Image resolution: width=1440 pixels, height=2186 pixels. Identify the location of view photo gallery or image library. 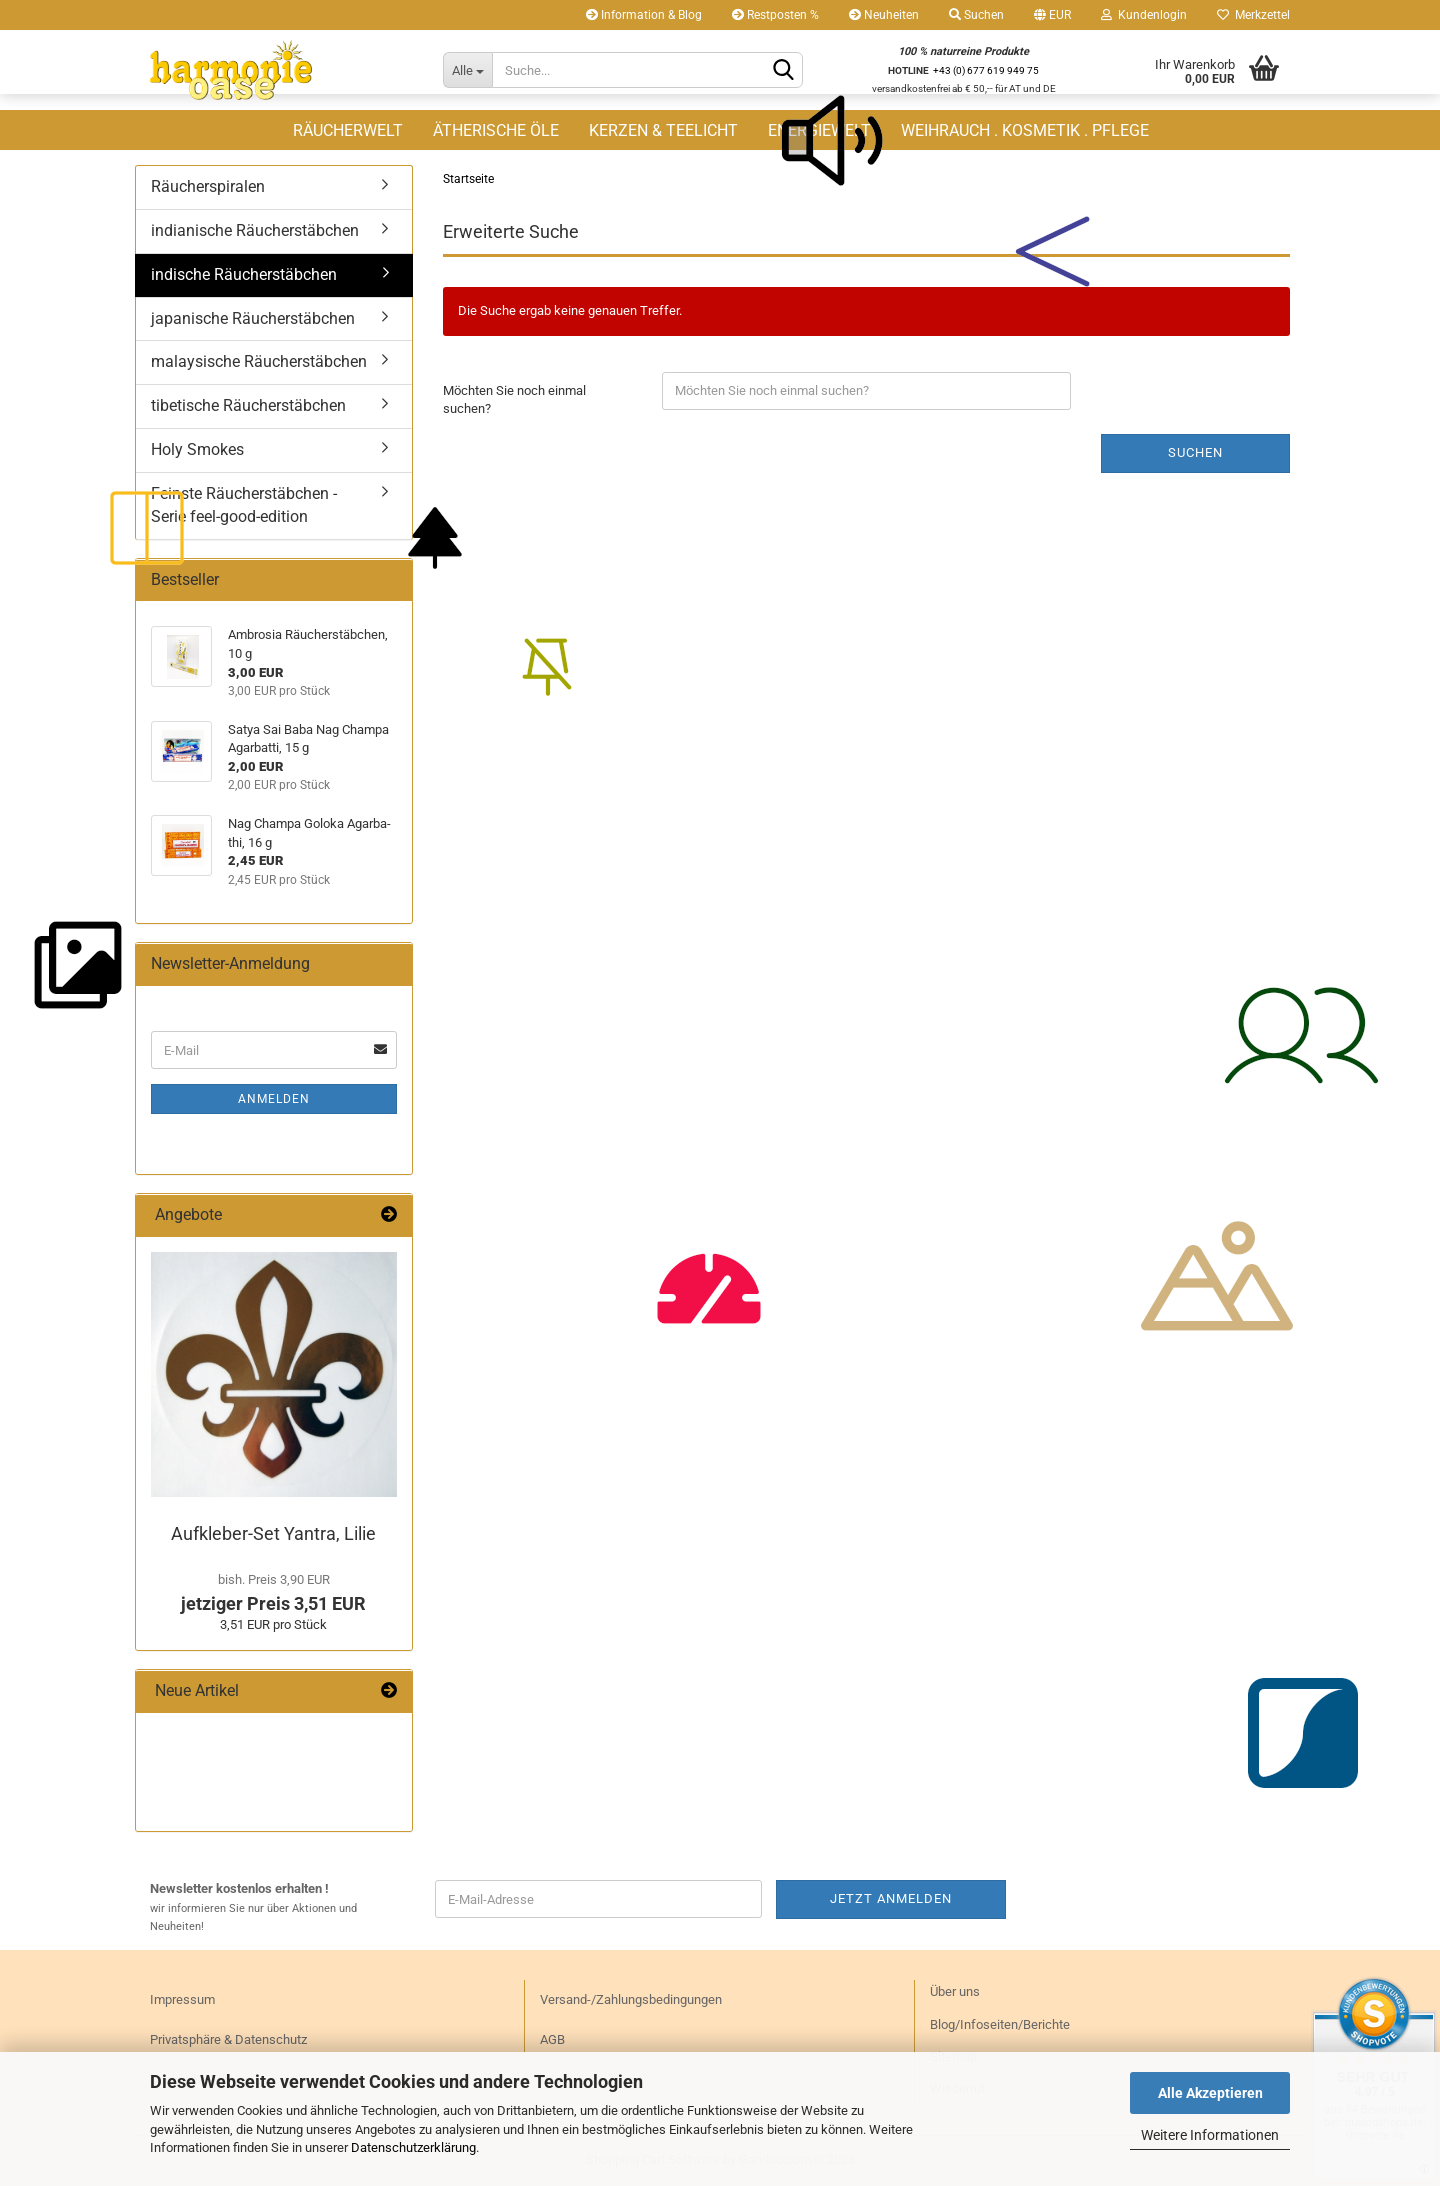
(78, 965).